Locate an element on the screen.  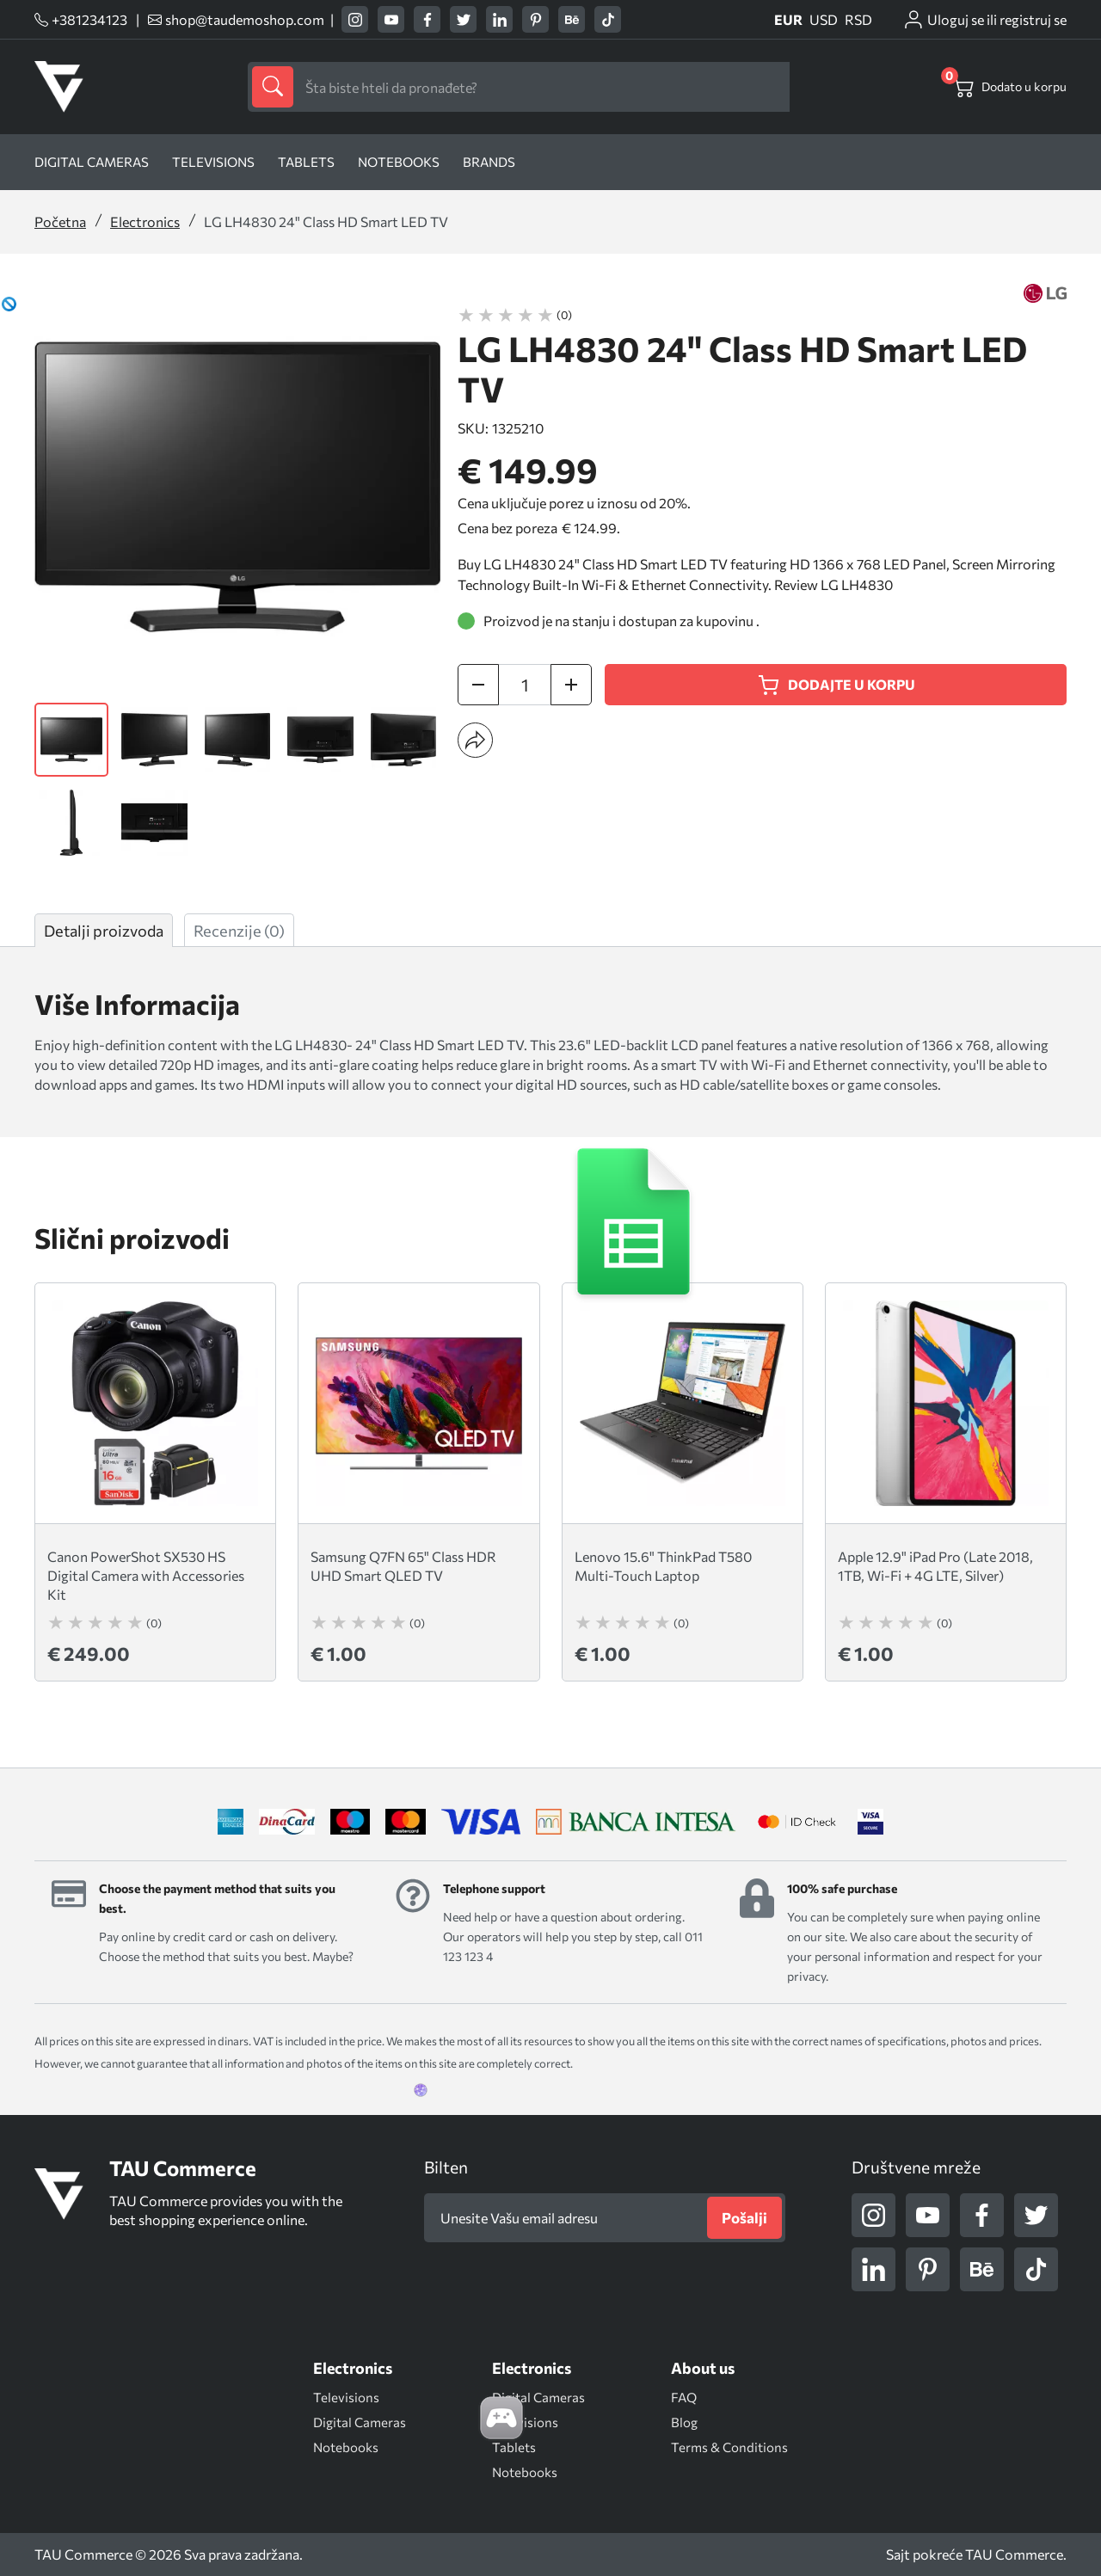
access games settings or preferences is located at coordinates (501, 2419).